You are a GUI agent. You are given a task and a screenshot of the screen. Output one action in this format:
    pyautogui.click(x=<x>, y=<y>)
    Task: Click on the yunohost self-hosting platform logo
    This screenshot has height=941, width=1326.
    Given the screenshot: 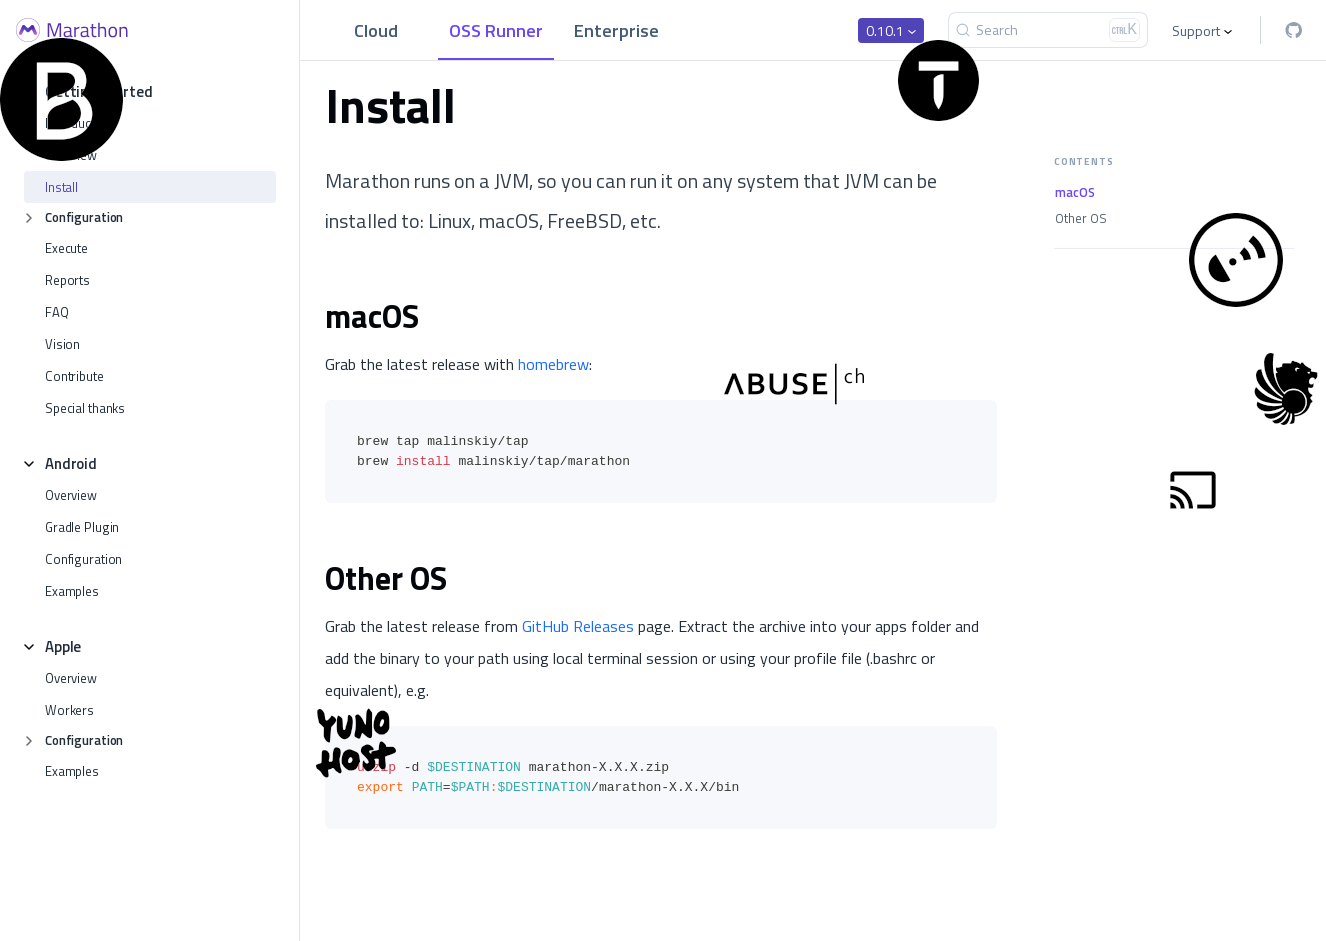 What is the action you would take?
    pyautogui.click(x=356, y=743)
    